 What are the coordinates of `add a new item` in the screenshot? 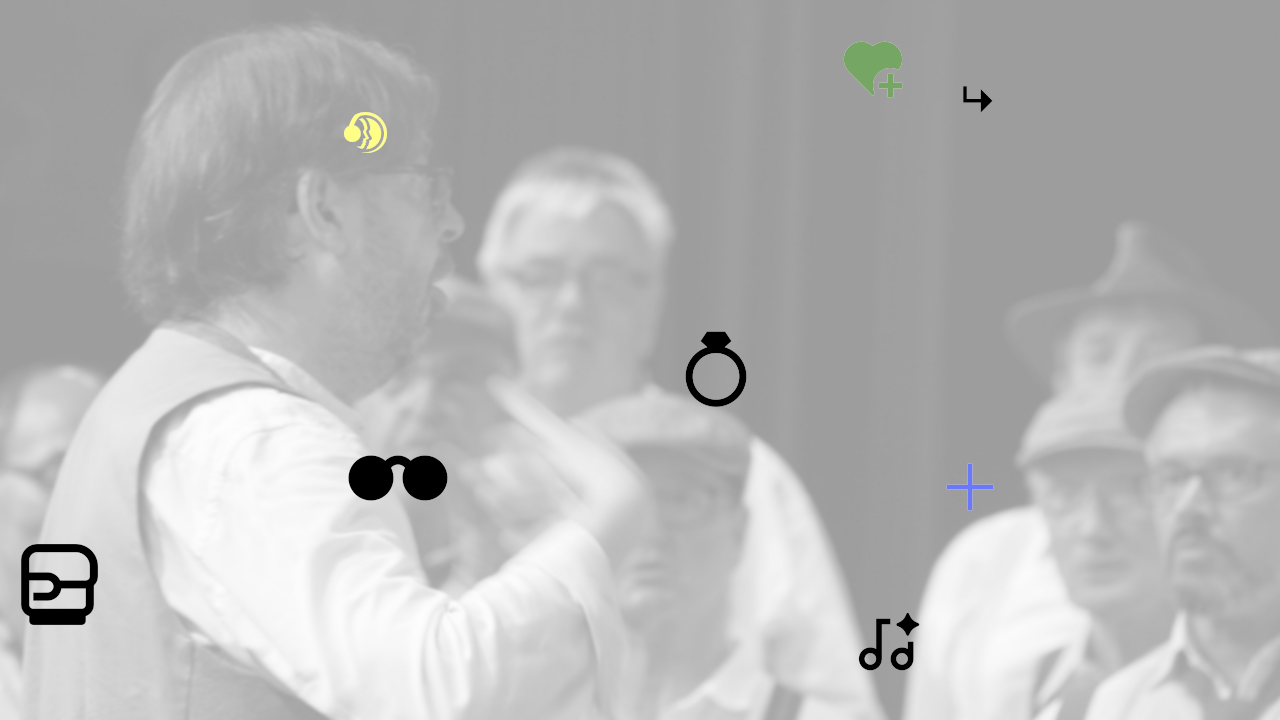 It's located at (970, 487).